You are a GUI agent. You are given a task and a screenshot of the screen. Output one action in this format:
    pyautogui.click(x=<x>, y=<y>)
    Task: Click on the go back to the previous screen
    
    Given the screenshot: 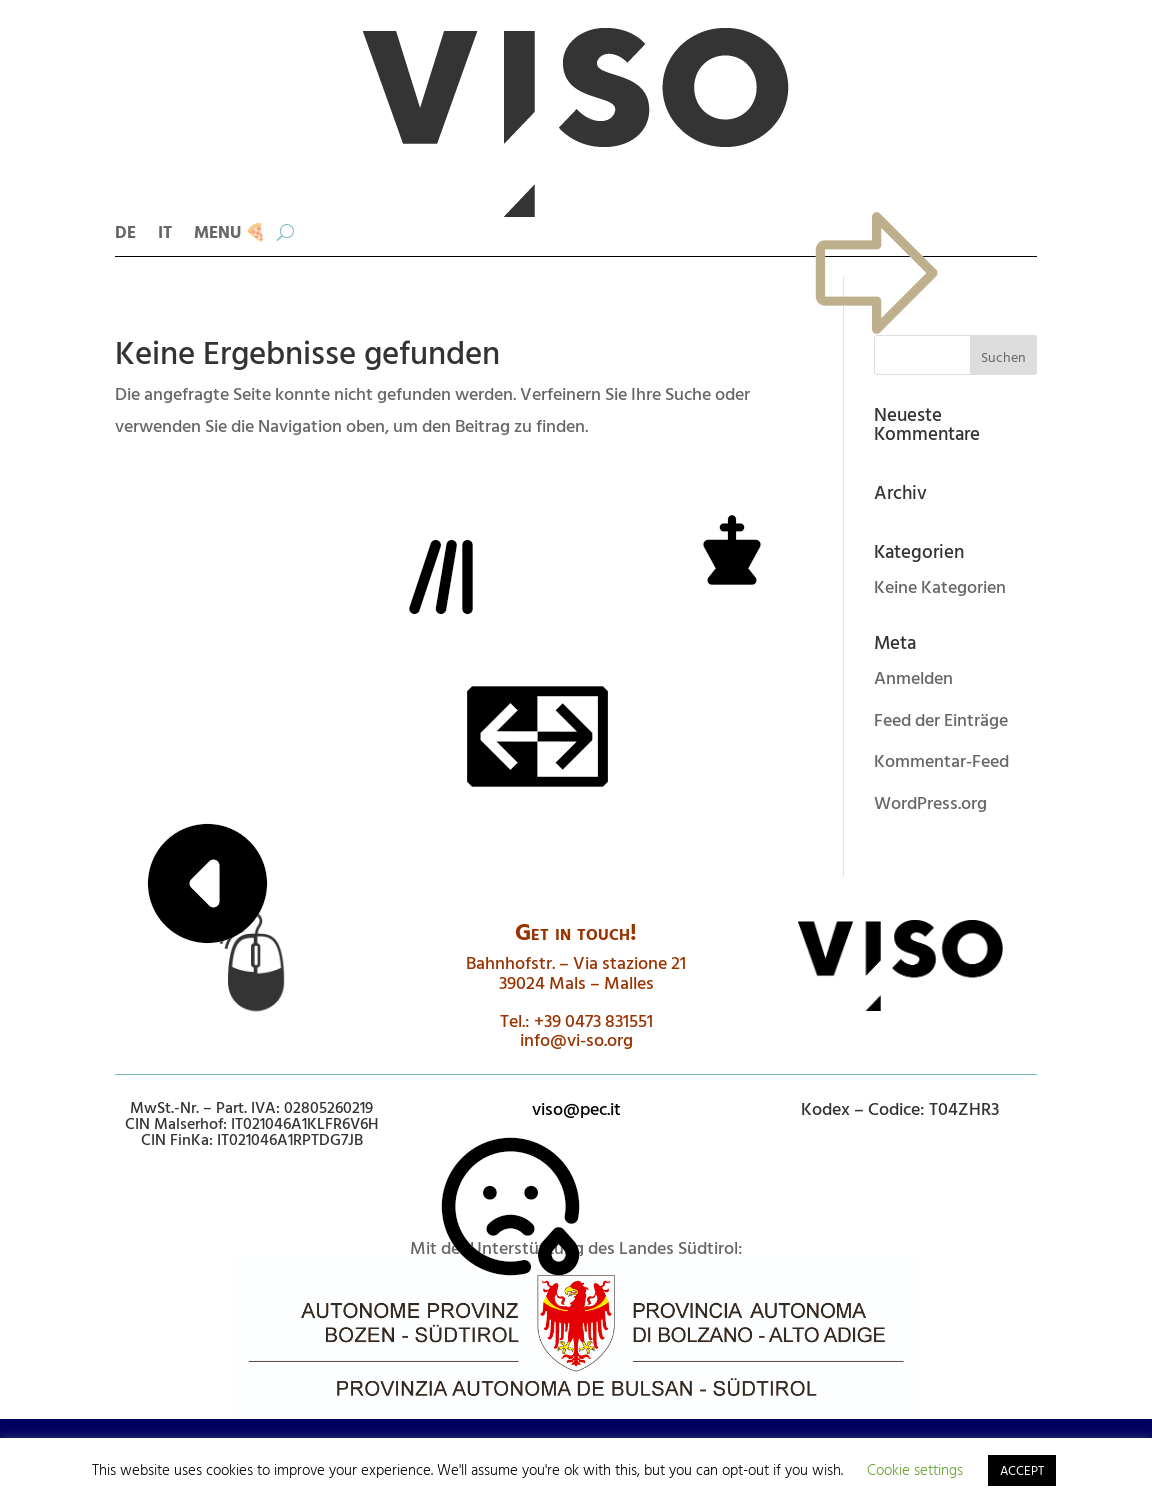 What is the action you would take?
    pyautogui.click(x=207, y=883)
    